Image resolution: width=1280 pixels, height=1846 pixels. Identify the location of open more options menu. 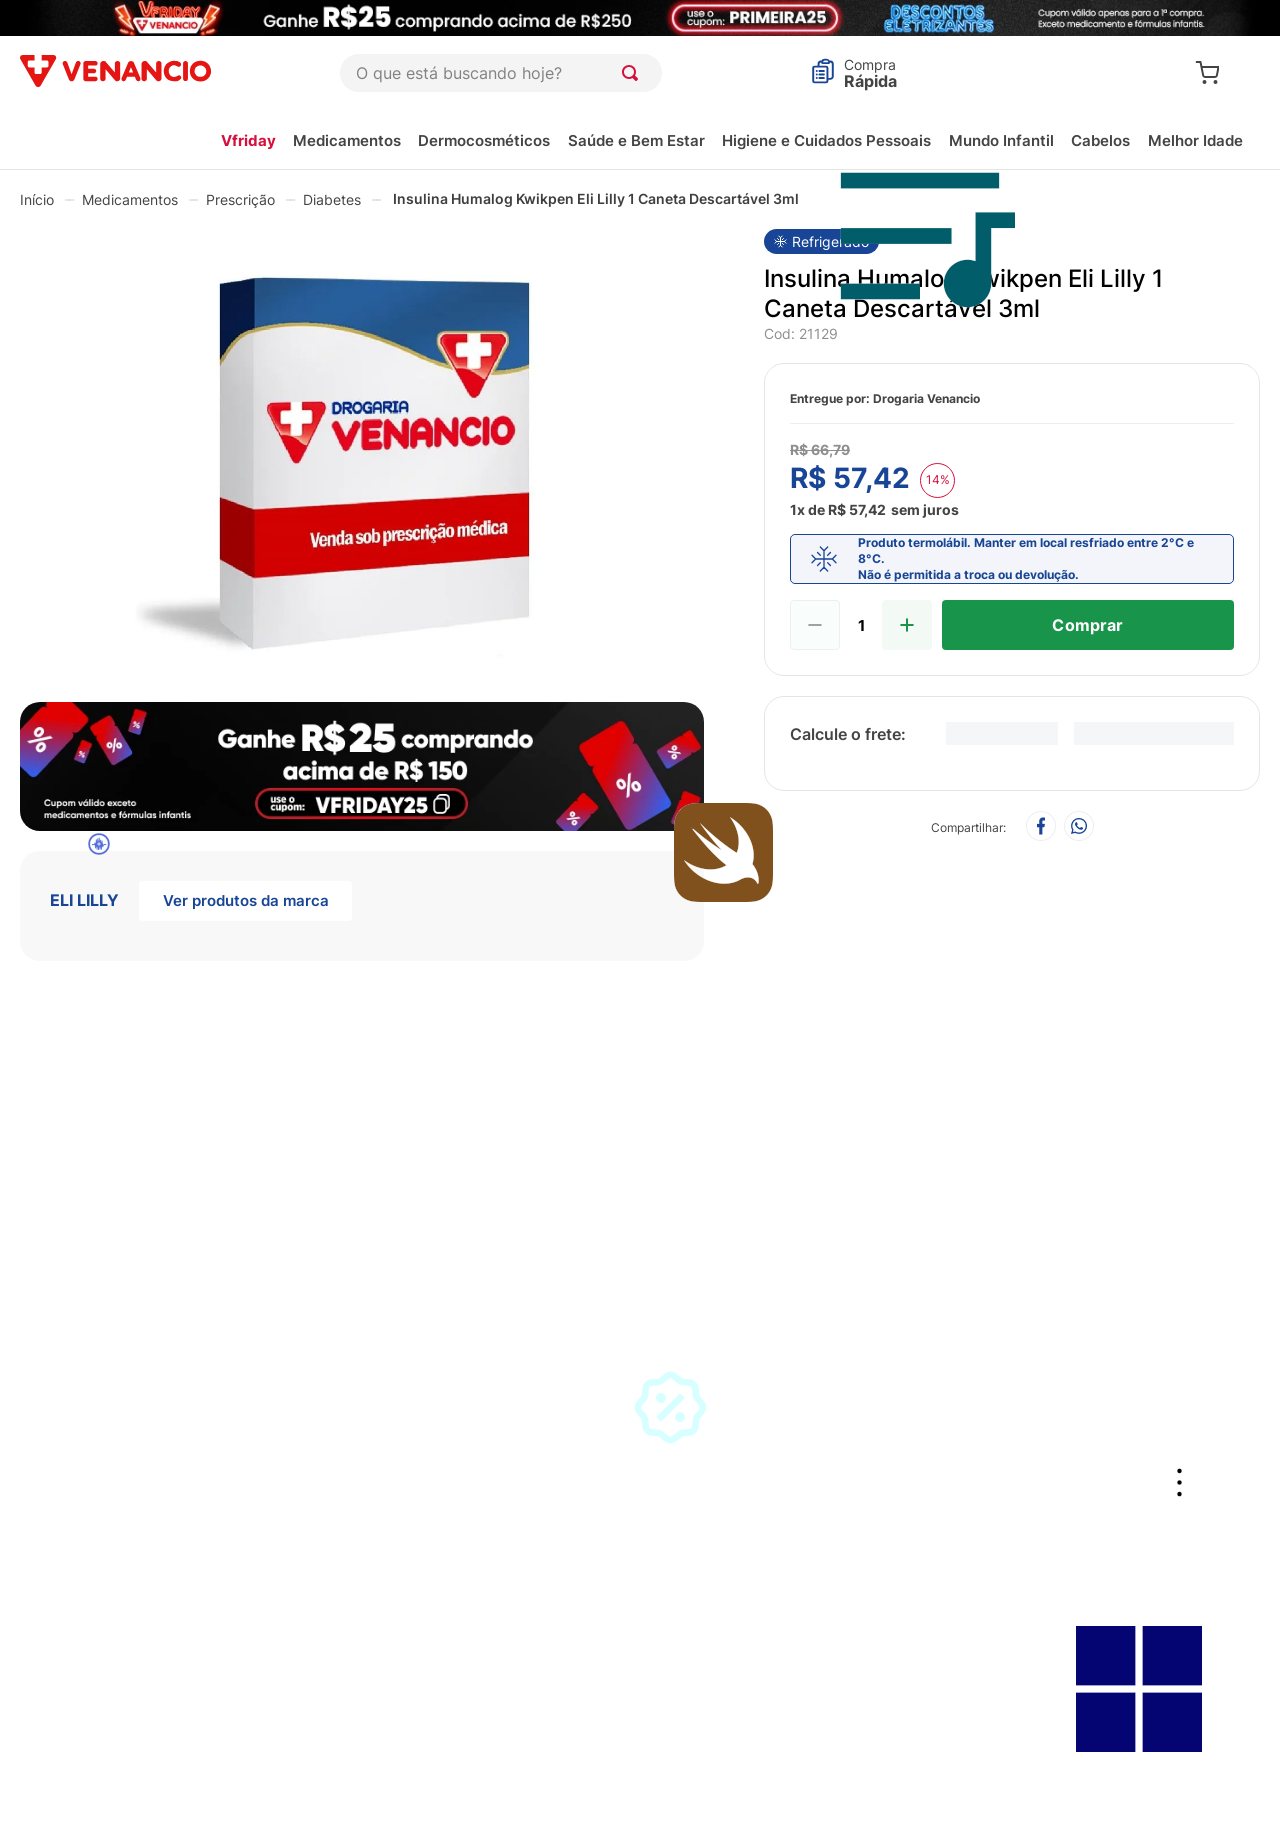
(1179, 1482).